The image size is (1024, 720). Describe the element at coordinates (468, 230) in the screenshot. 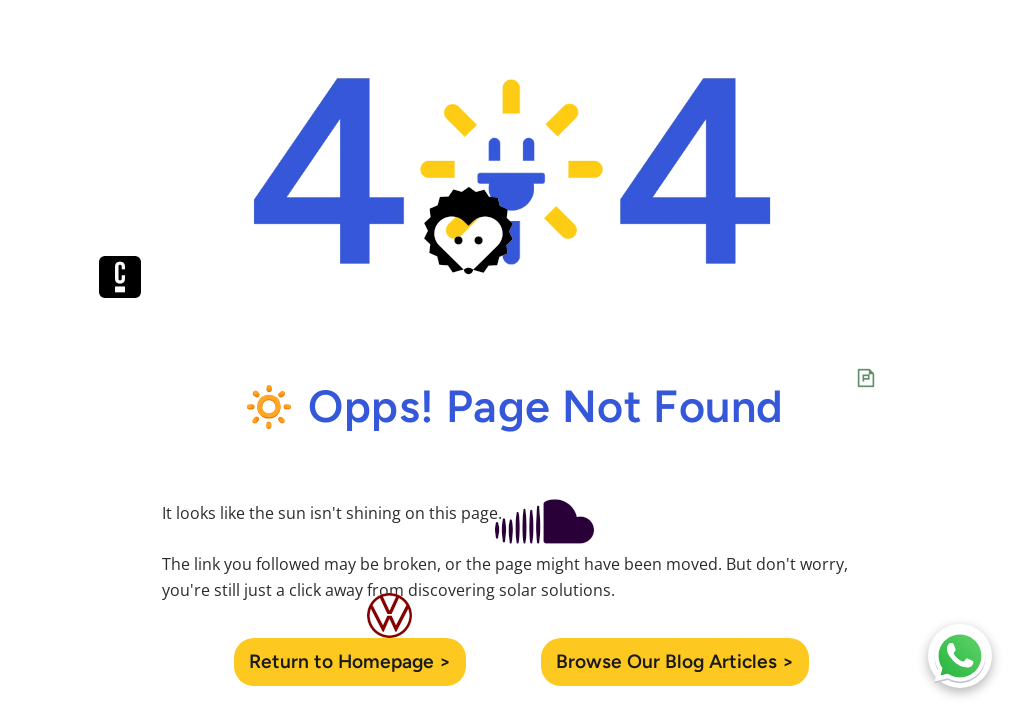

I see `open HedgeDoc collaborative markdown editor` at that location.